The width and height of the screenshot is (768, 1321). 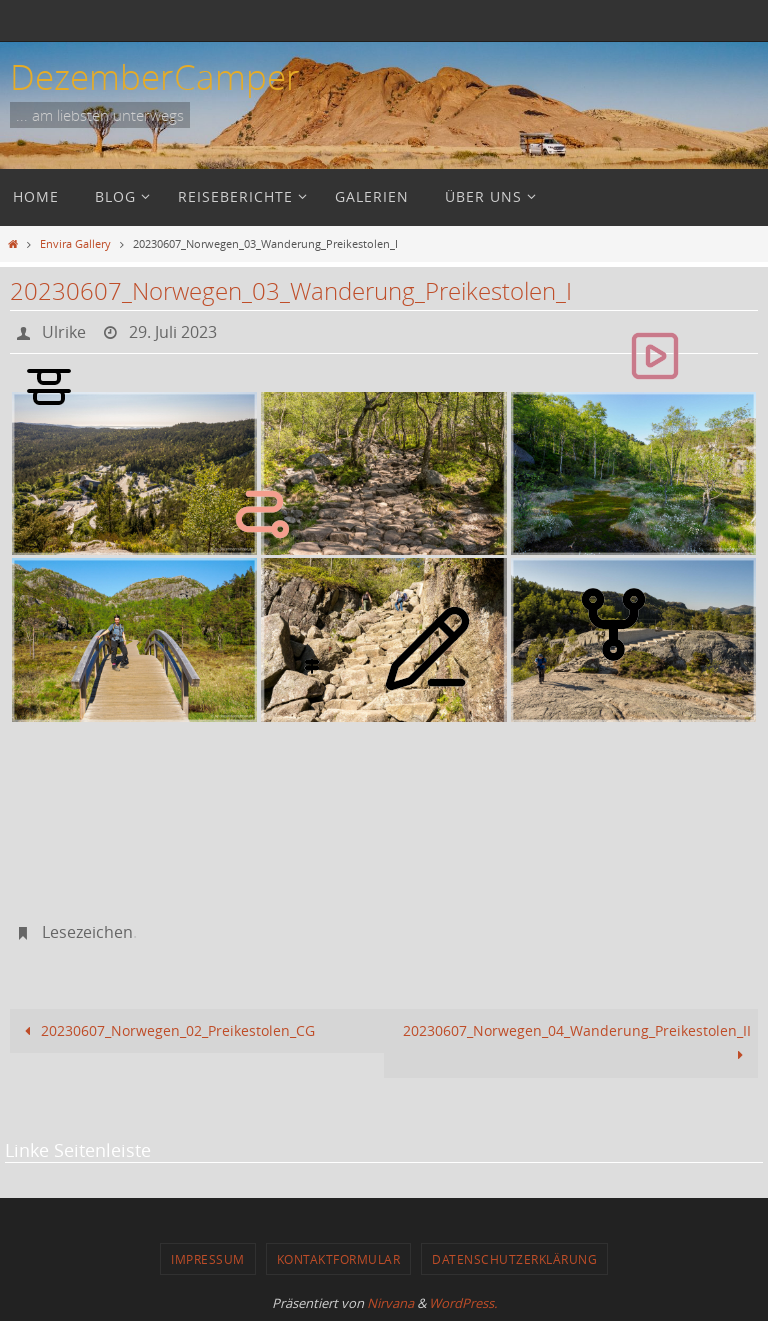 I want to click on view or edit a route path, so click(x=262, y=511).